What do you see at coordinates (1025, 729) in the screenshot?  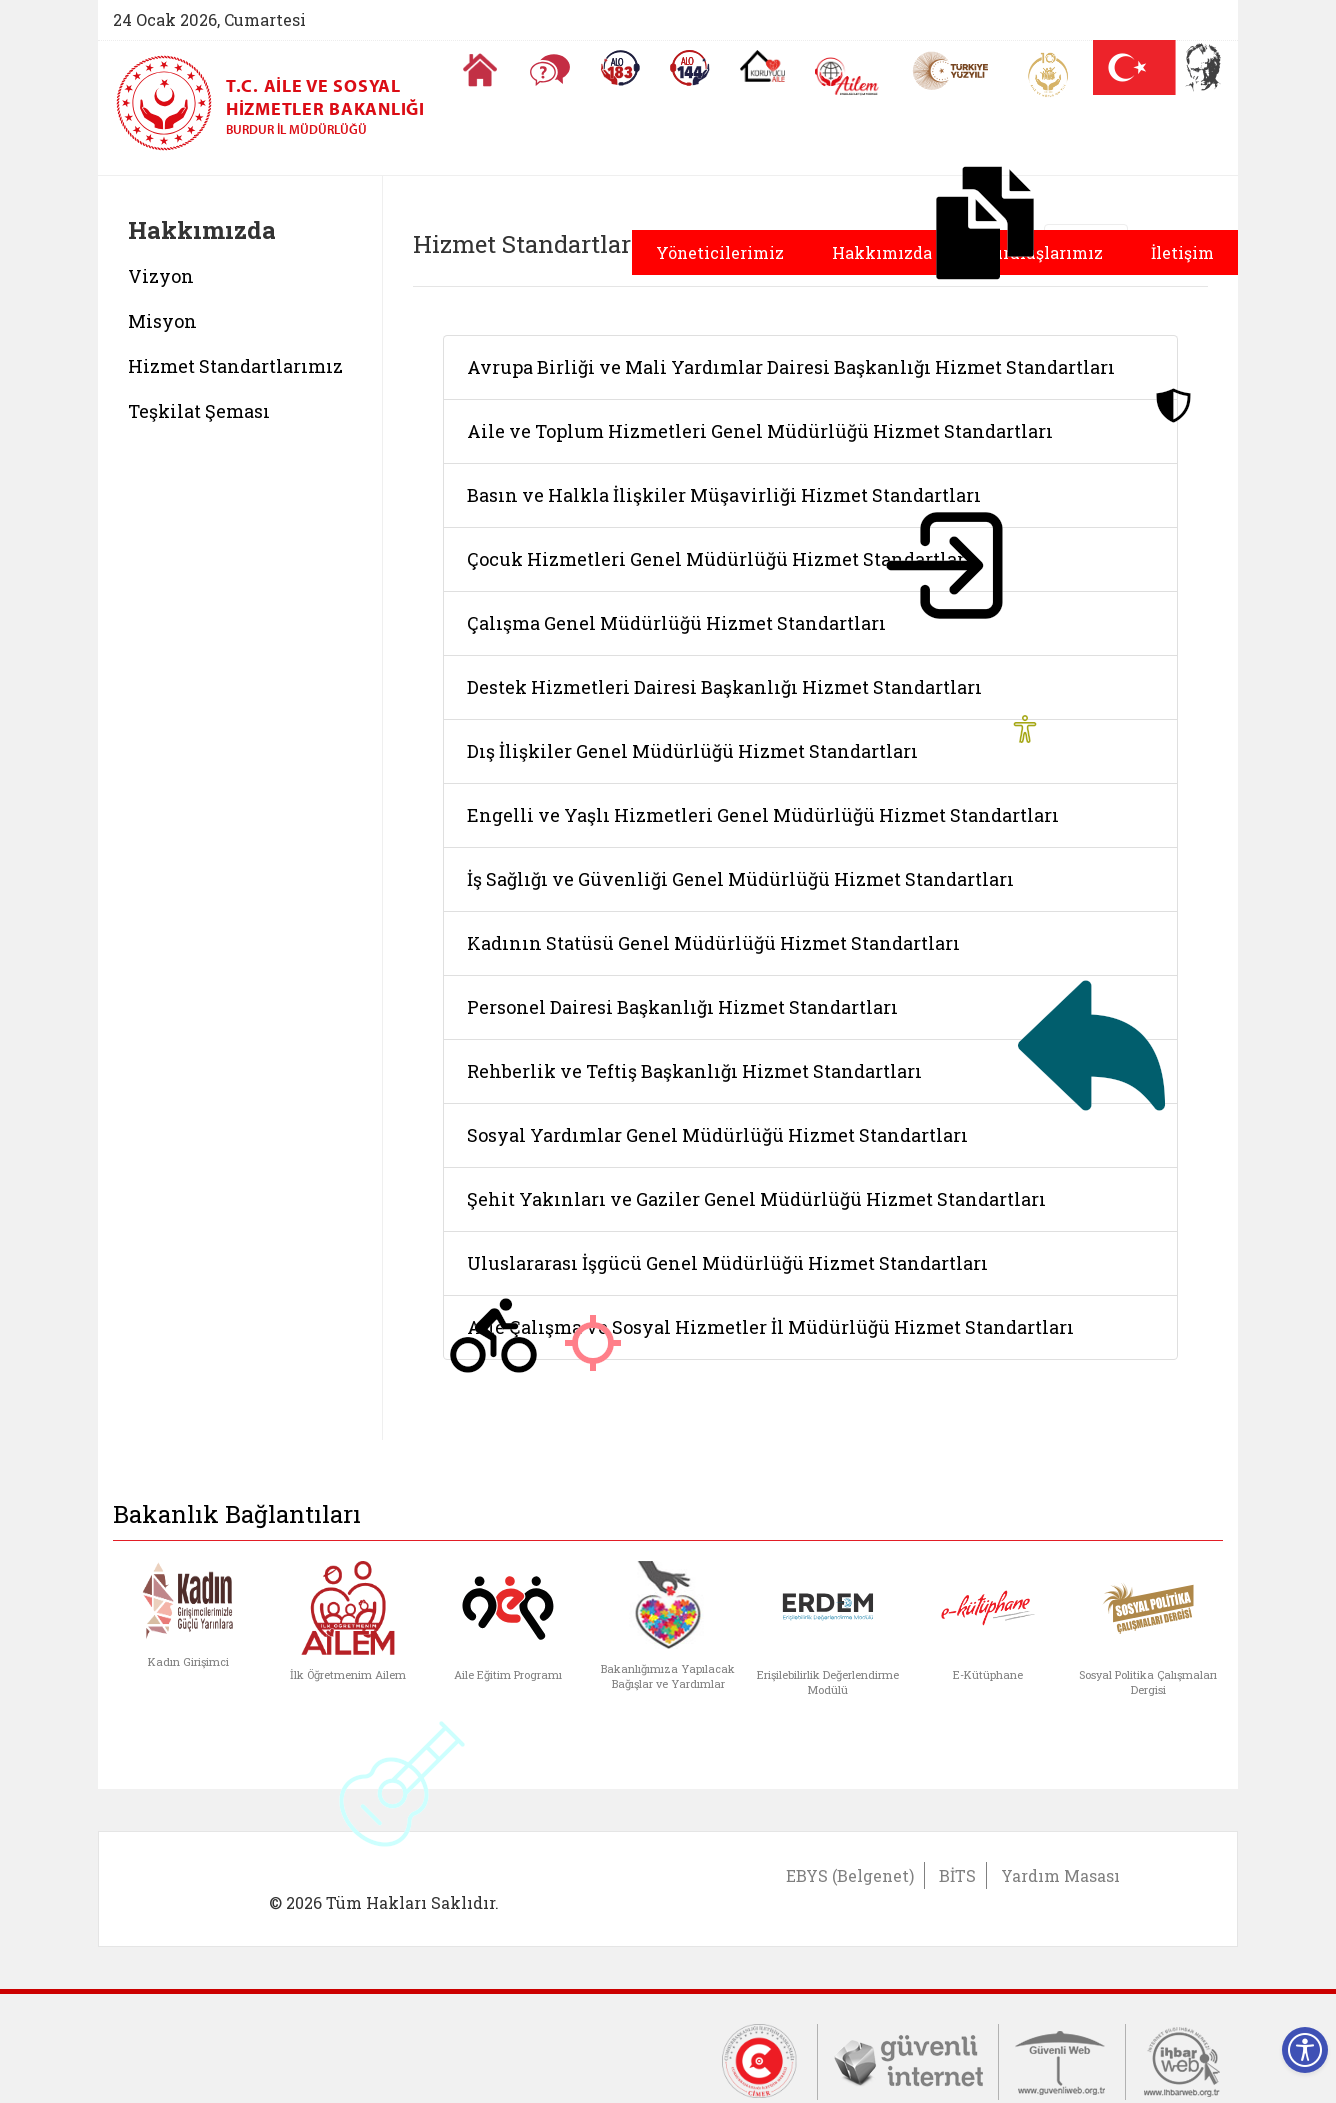 I see `access accessibility settings` at bounding box center [1025, 729].